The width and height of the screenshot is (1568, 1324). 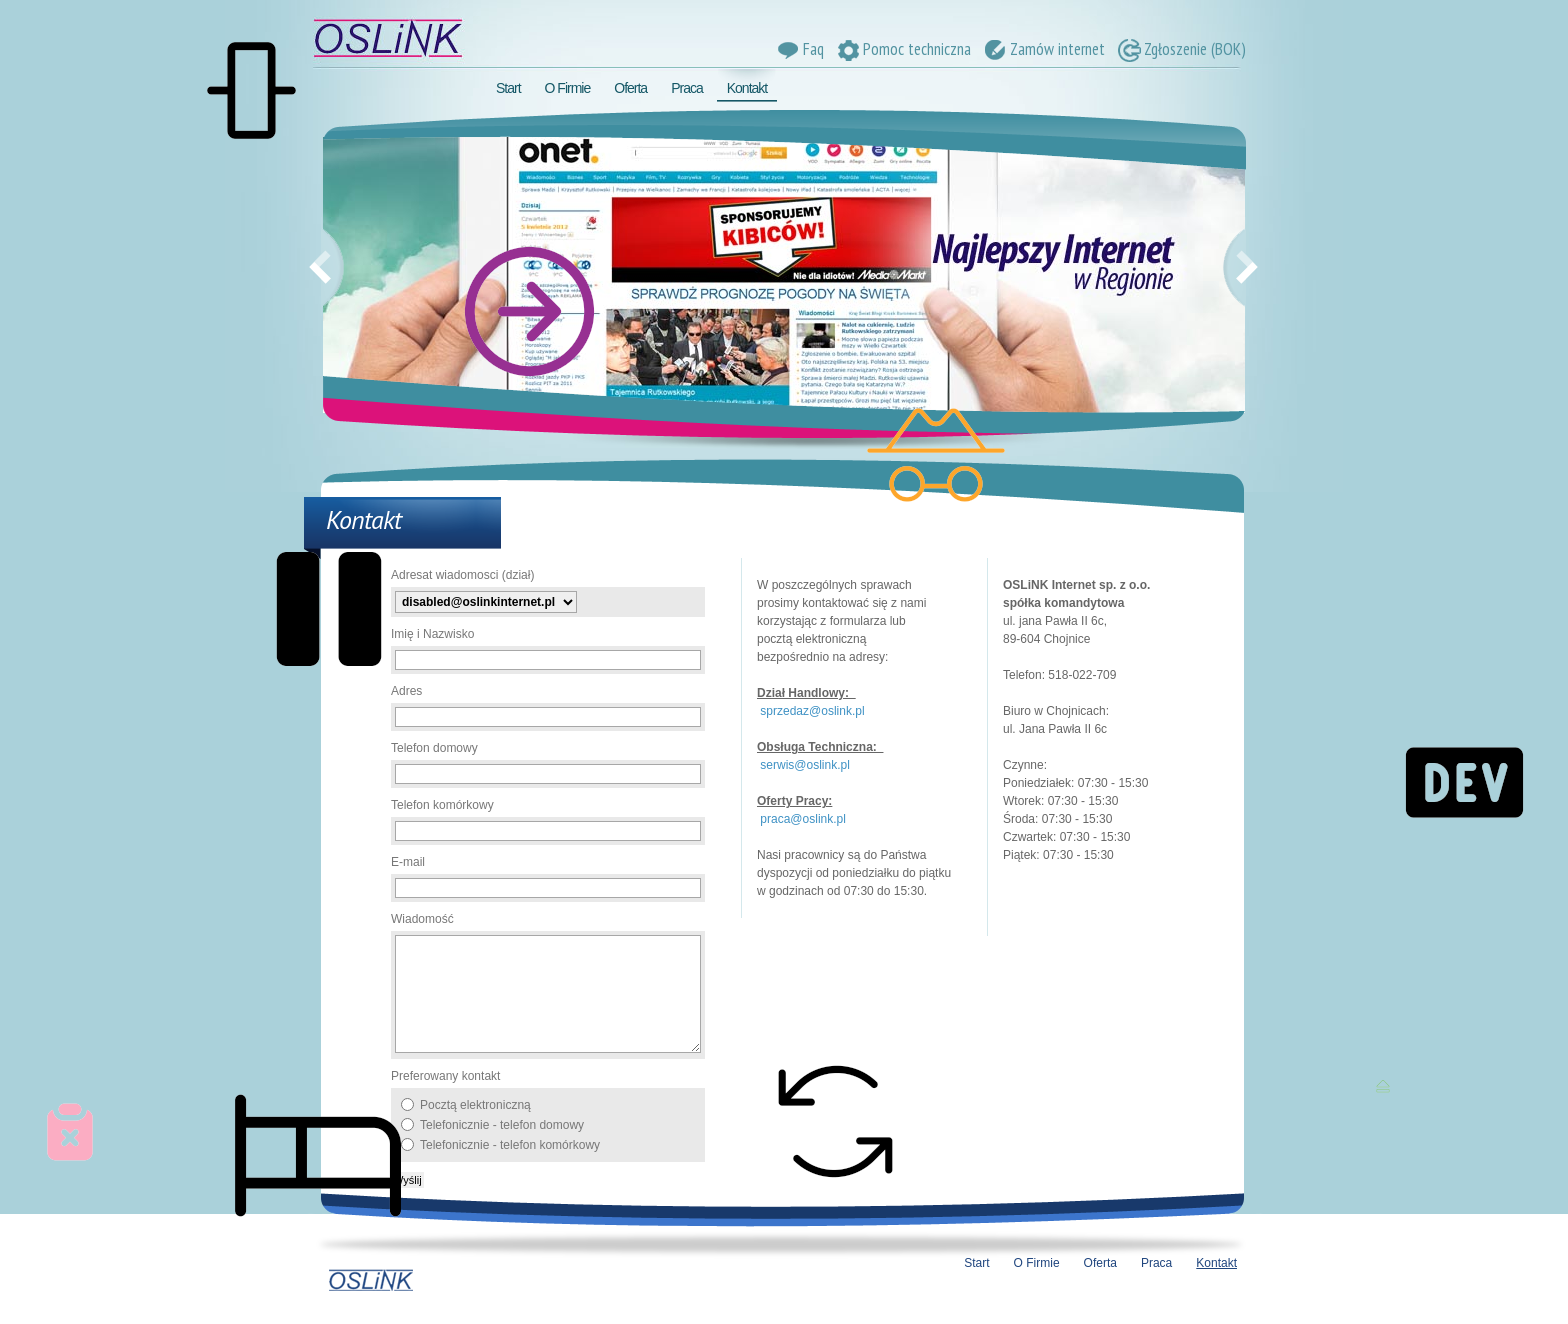 What do you see at coordinates (936, 455) in the screenshot?
I see `enable incognito or private browsing mode` at bounding box center [936, 455].